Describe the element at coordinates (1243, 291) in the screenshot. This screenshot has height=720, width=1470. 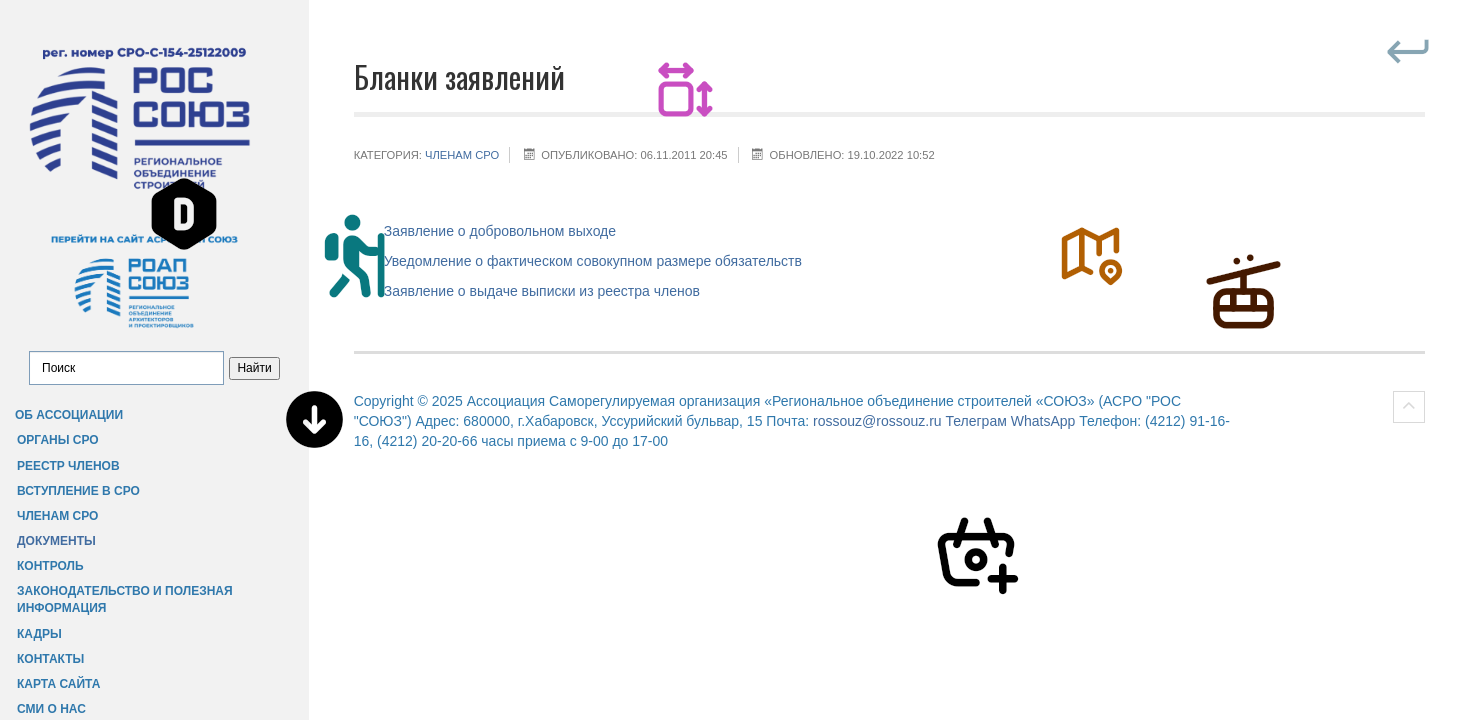
I see `access cable car or gondola transit options` at that location.